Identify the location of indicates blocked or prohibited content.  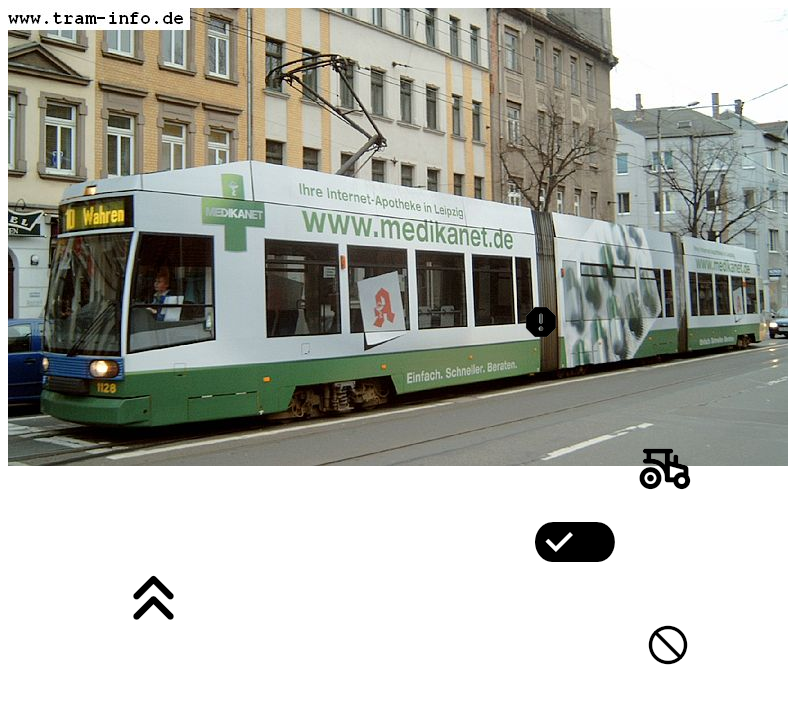
(668, 645).